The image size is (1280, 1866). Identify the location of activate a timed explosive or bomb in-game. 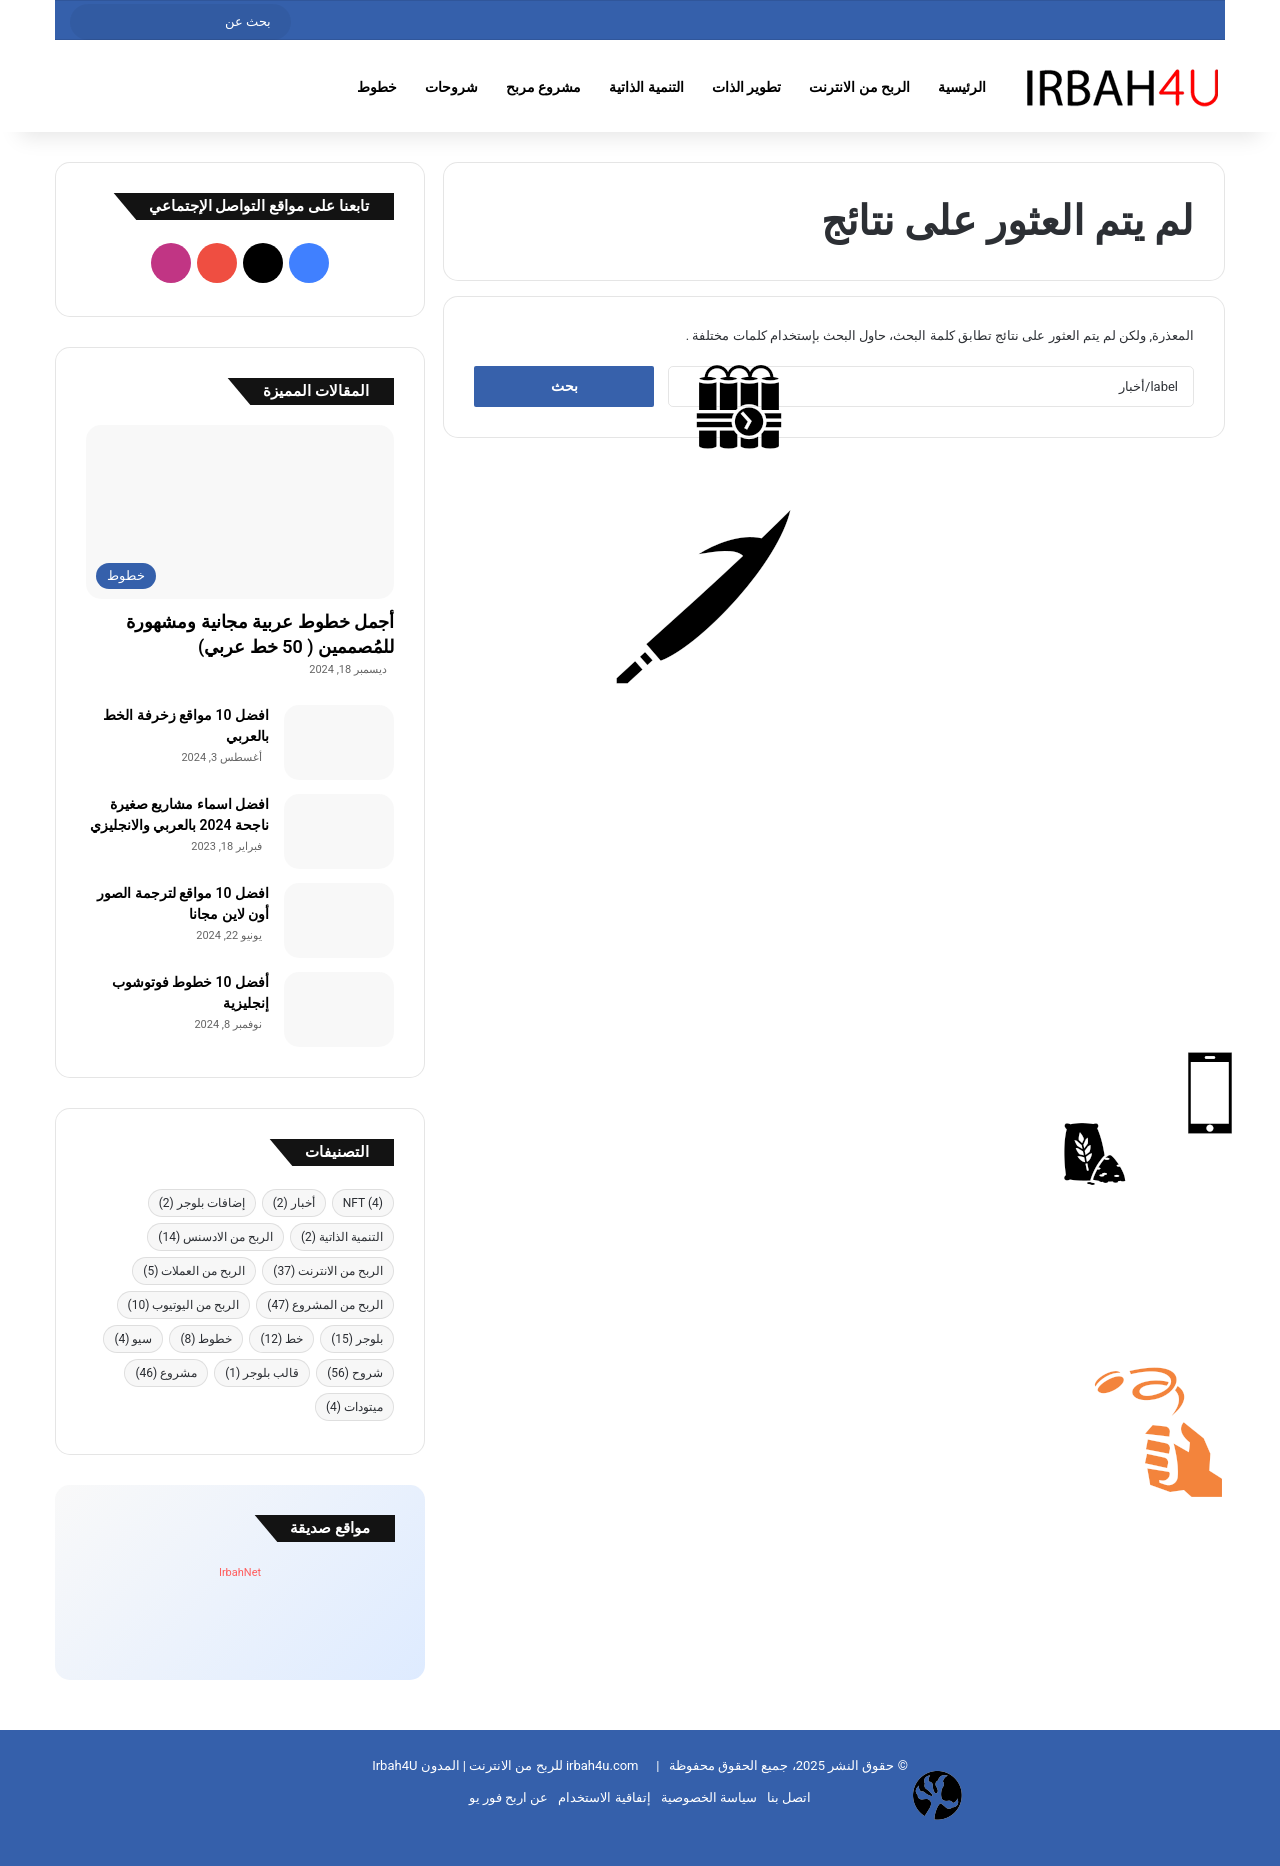
(739, 407).